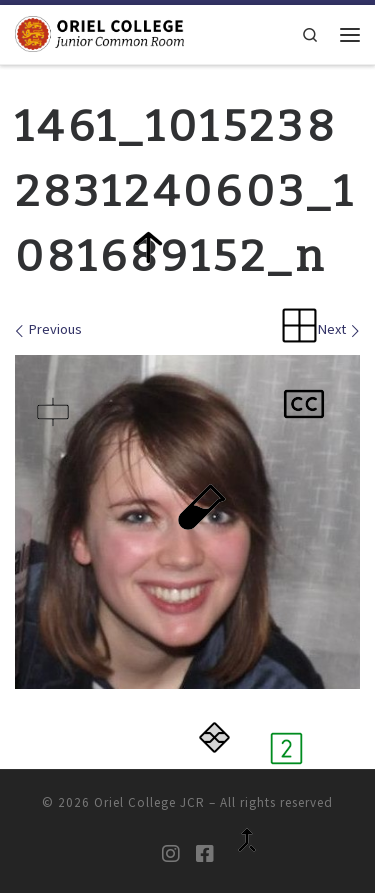  What do you see at coordinates (304, 404) in the screenshot?
I see `enable closed captions for video content` at bounding box center [304, 404].